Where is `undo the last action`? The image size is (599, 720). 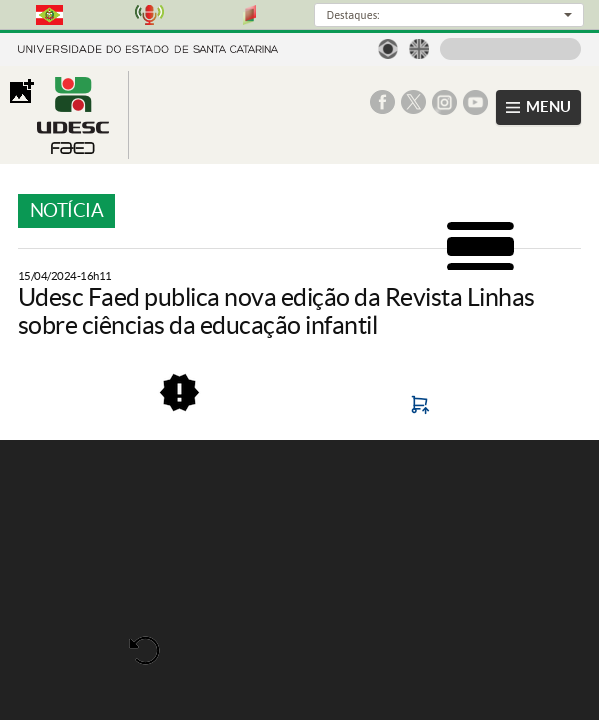 undo the last action is located at coordinates (145, 650).